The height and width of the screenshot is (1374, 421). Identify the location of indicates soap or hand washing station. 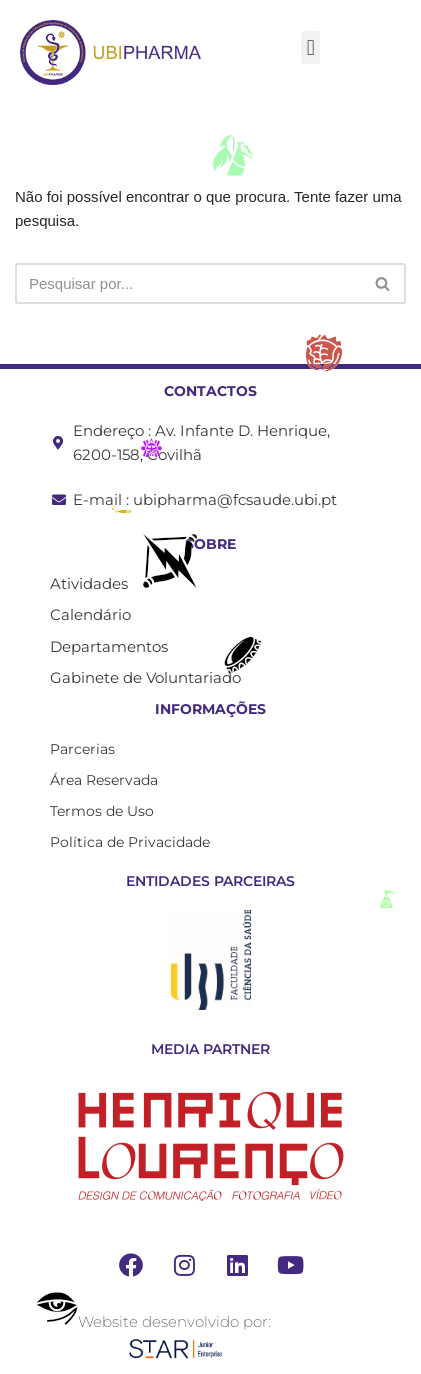
(386, 898).